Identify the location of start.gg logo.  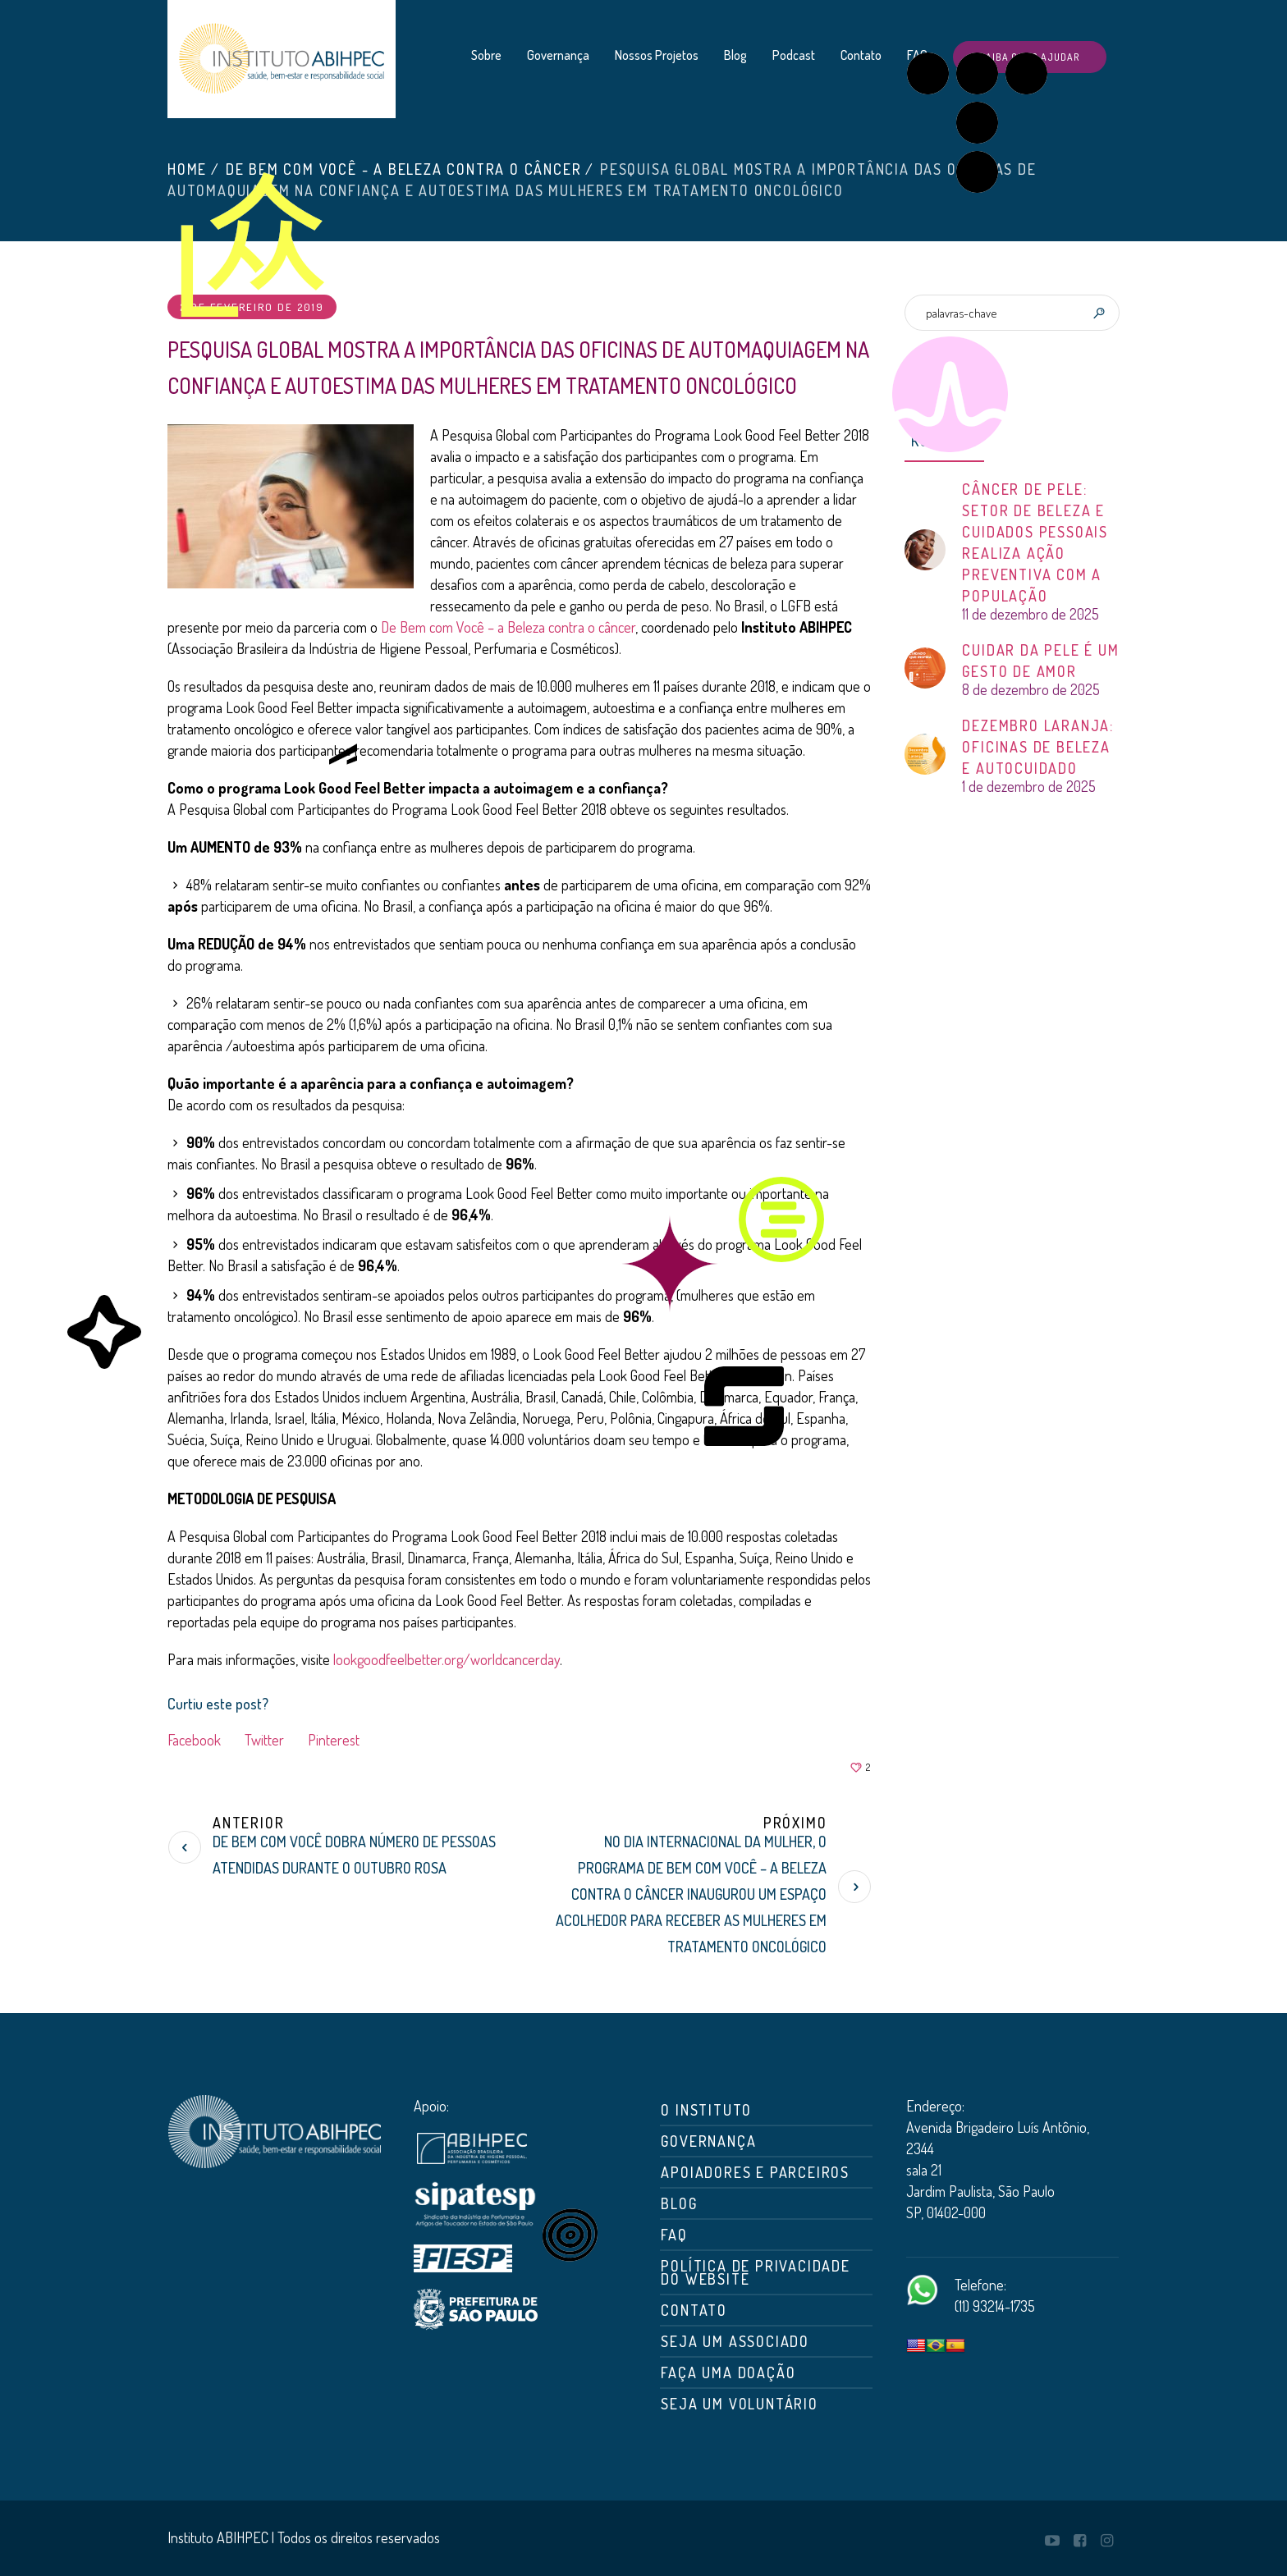
(744, 1406).